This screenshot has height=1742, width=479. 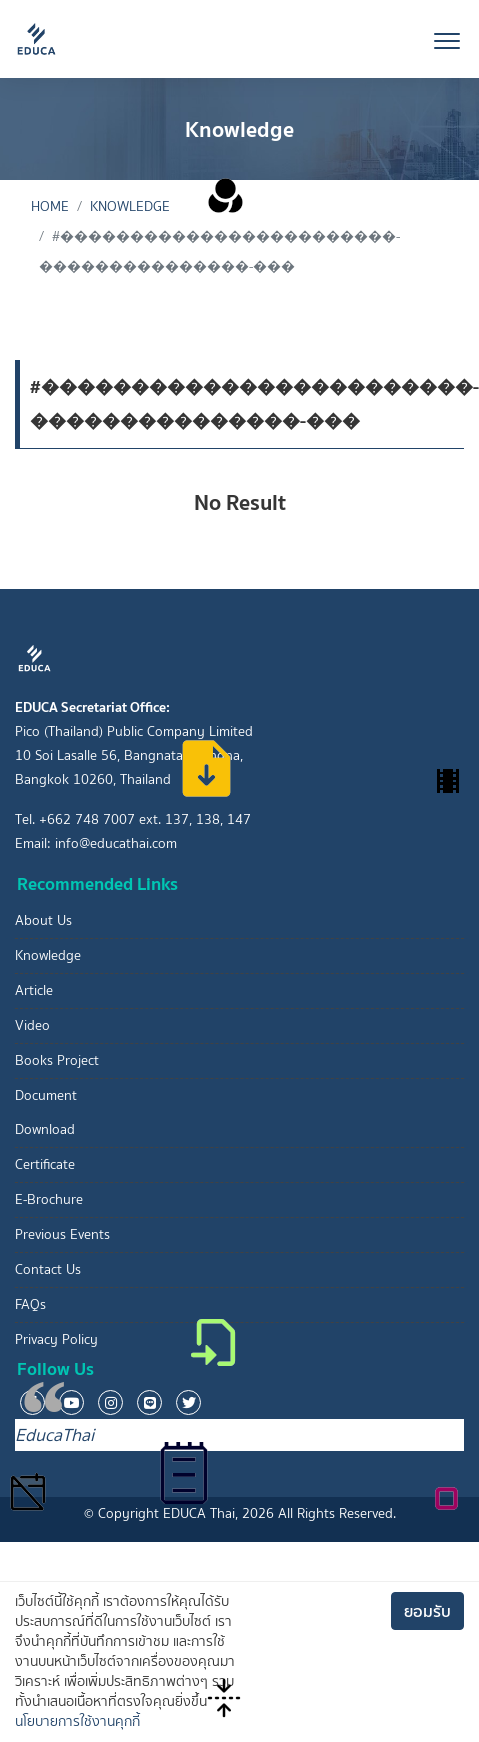 What do you see at coordinates (225, 195) in the screenshot?
I see `apply filters to refine results` at bounding box center [225, 195].